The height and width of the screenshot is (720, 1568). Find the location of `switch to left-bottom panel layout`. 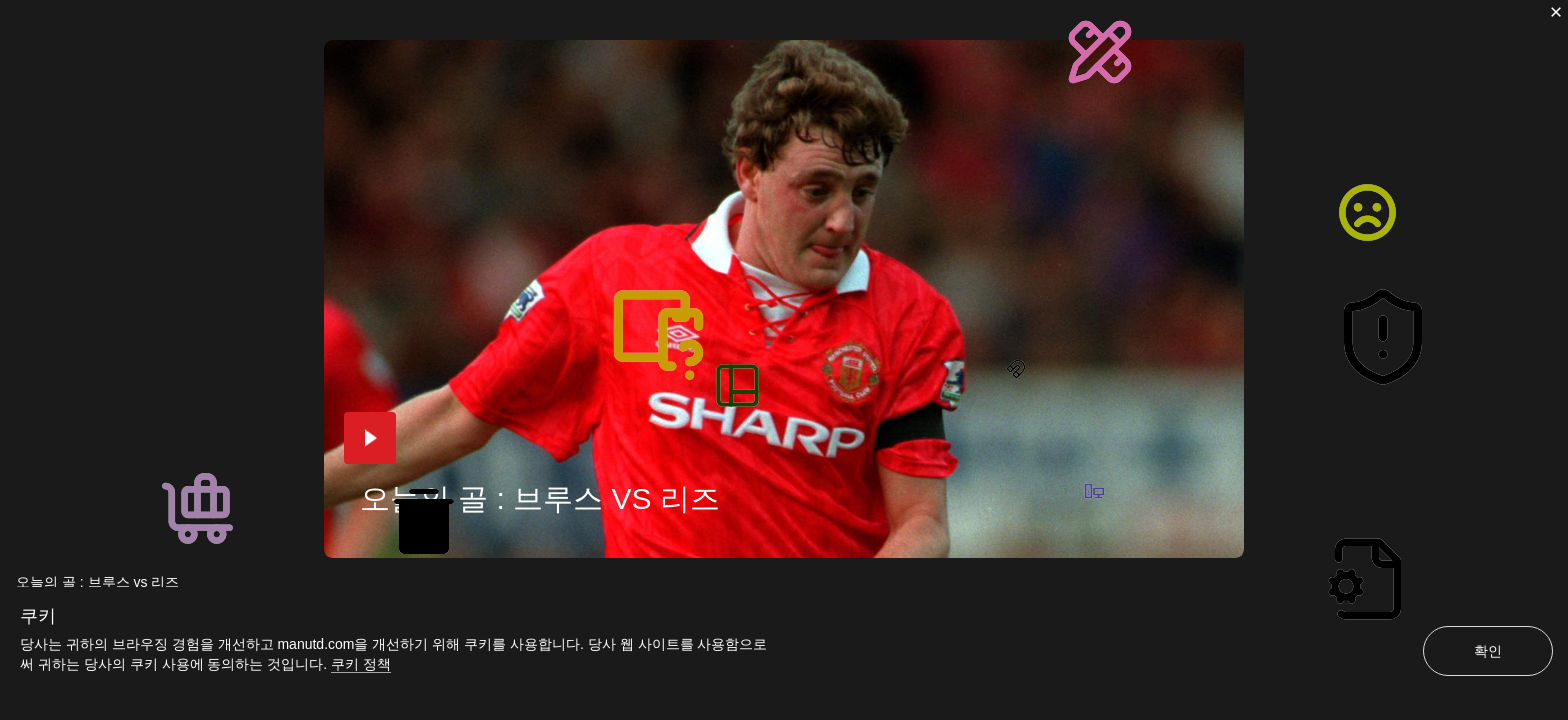

switch to left-bottom panel layout is located at coordinates (737, 385).